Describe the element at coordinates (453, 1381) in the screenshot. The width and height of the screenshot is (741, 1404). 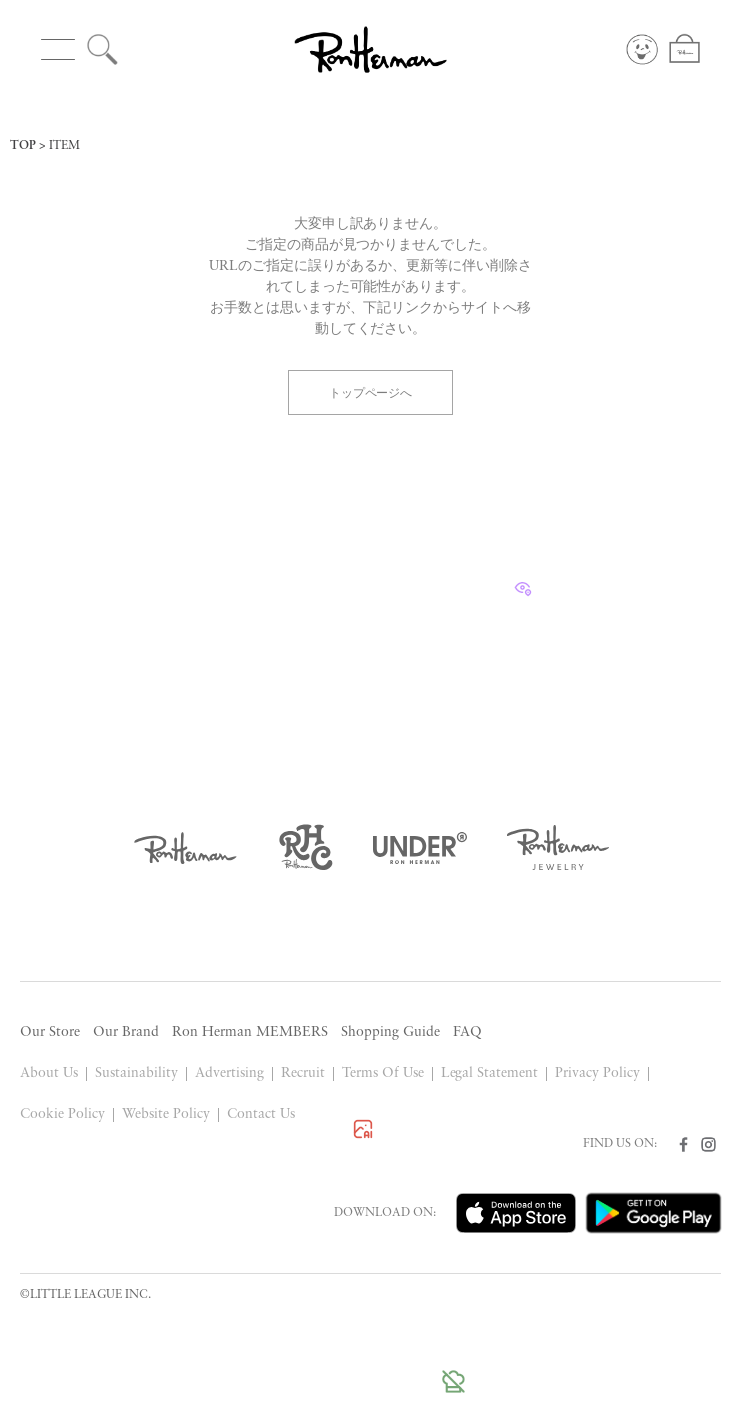
I see `disable cooking or recipe mode` at that location.